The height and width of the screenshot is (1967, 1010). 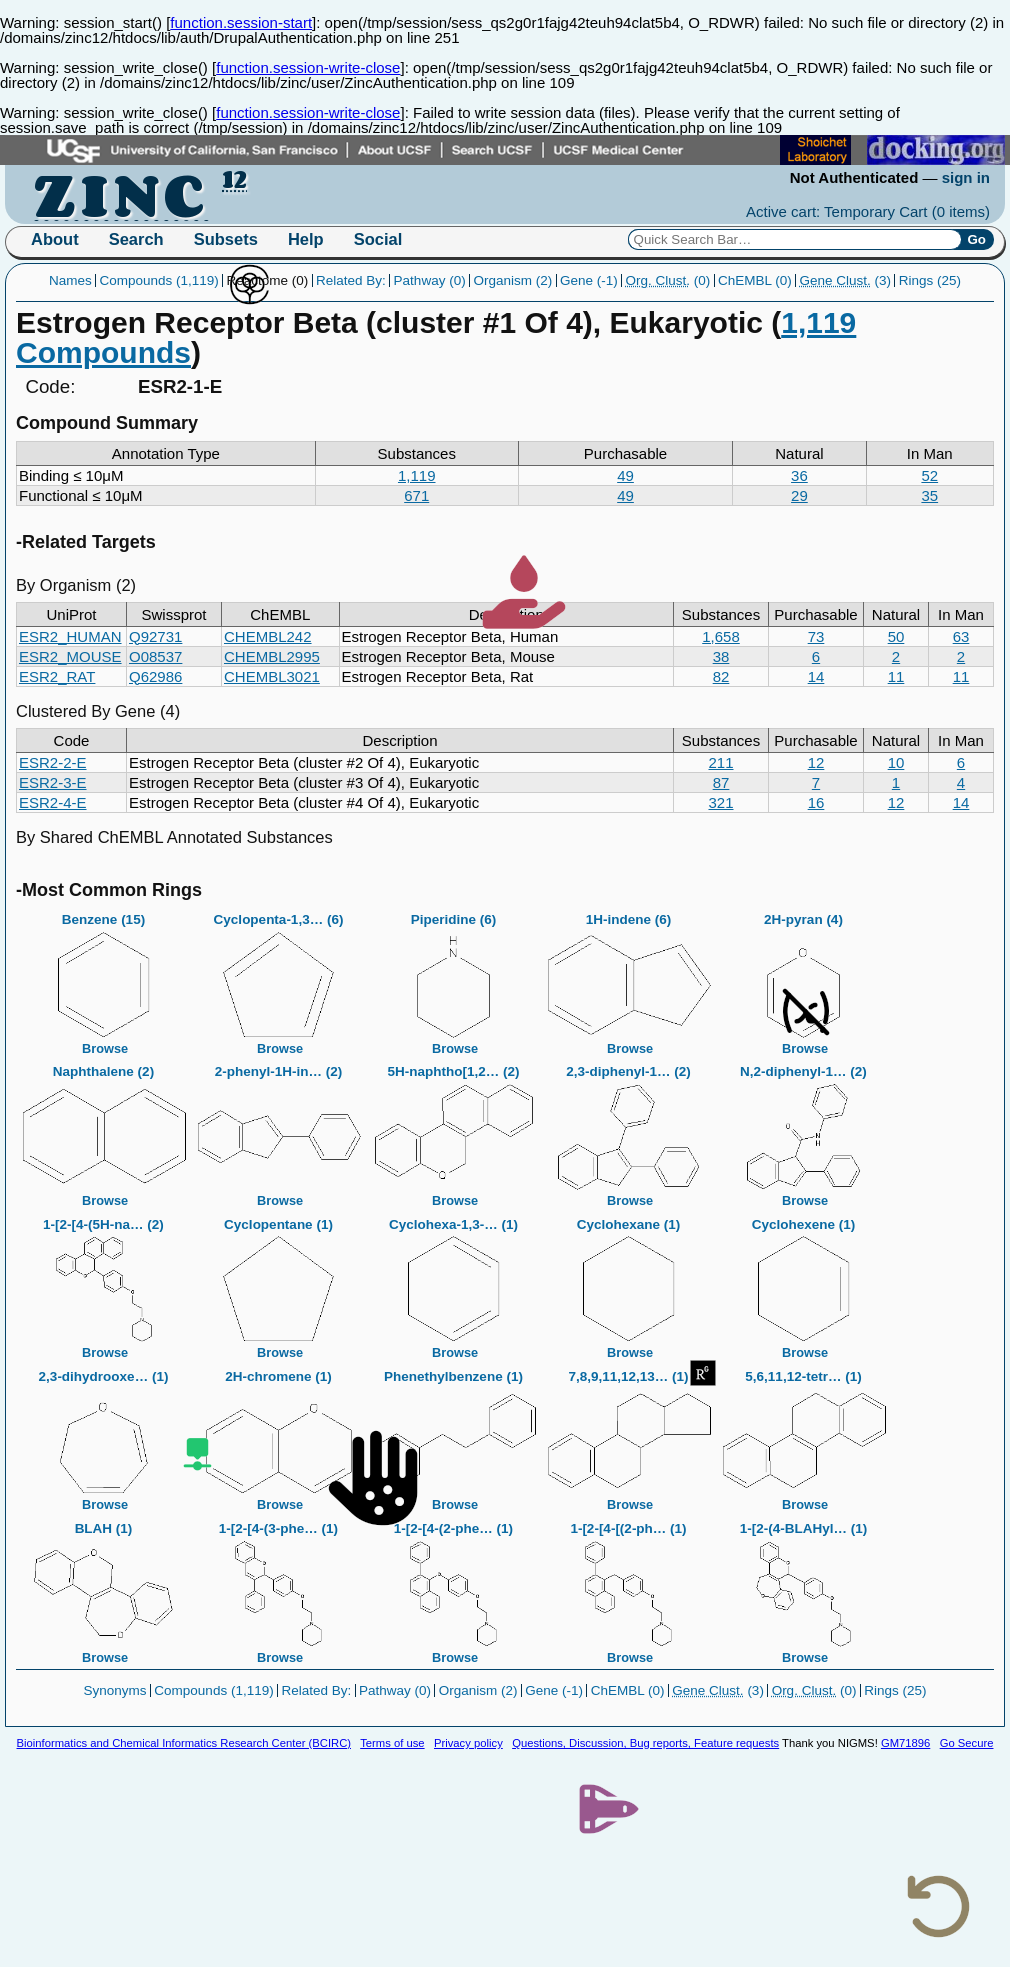 What do you see at coordinates (611, 1809) in the screenshot?
I see `access space or aerospace-related content` at bounding box center [611, 1809].